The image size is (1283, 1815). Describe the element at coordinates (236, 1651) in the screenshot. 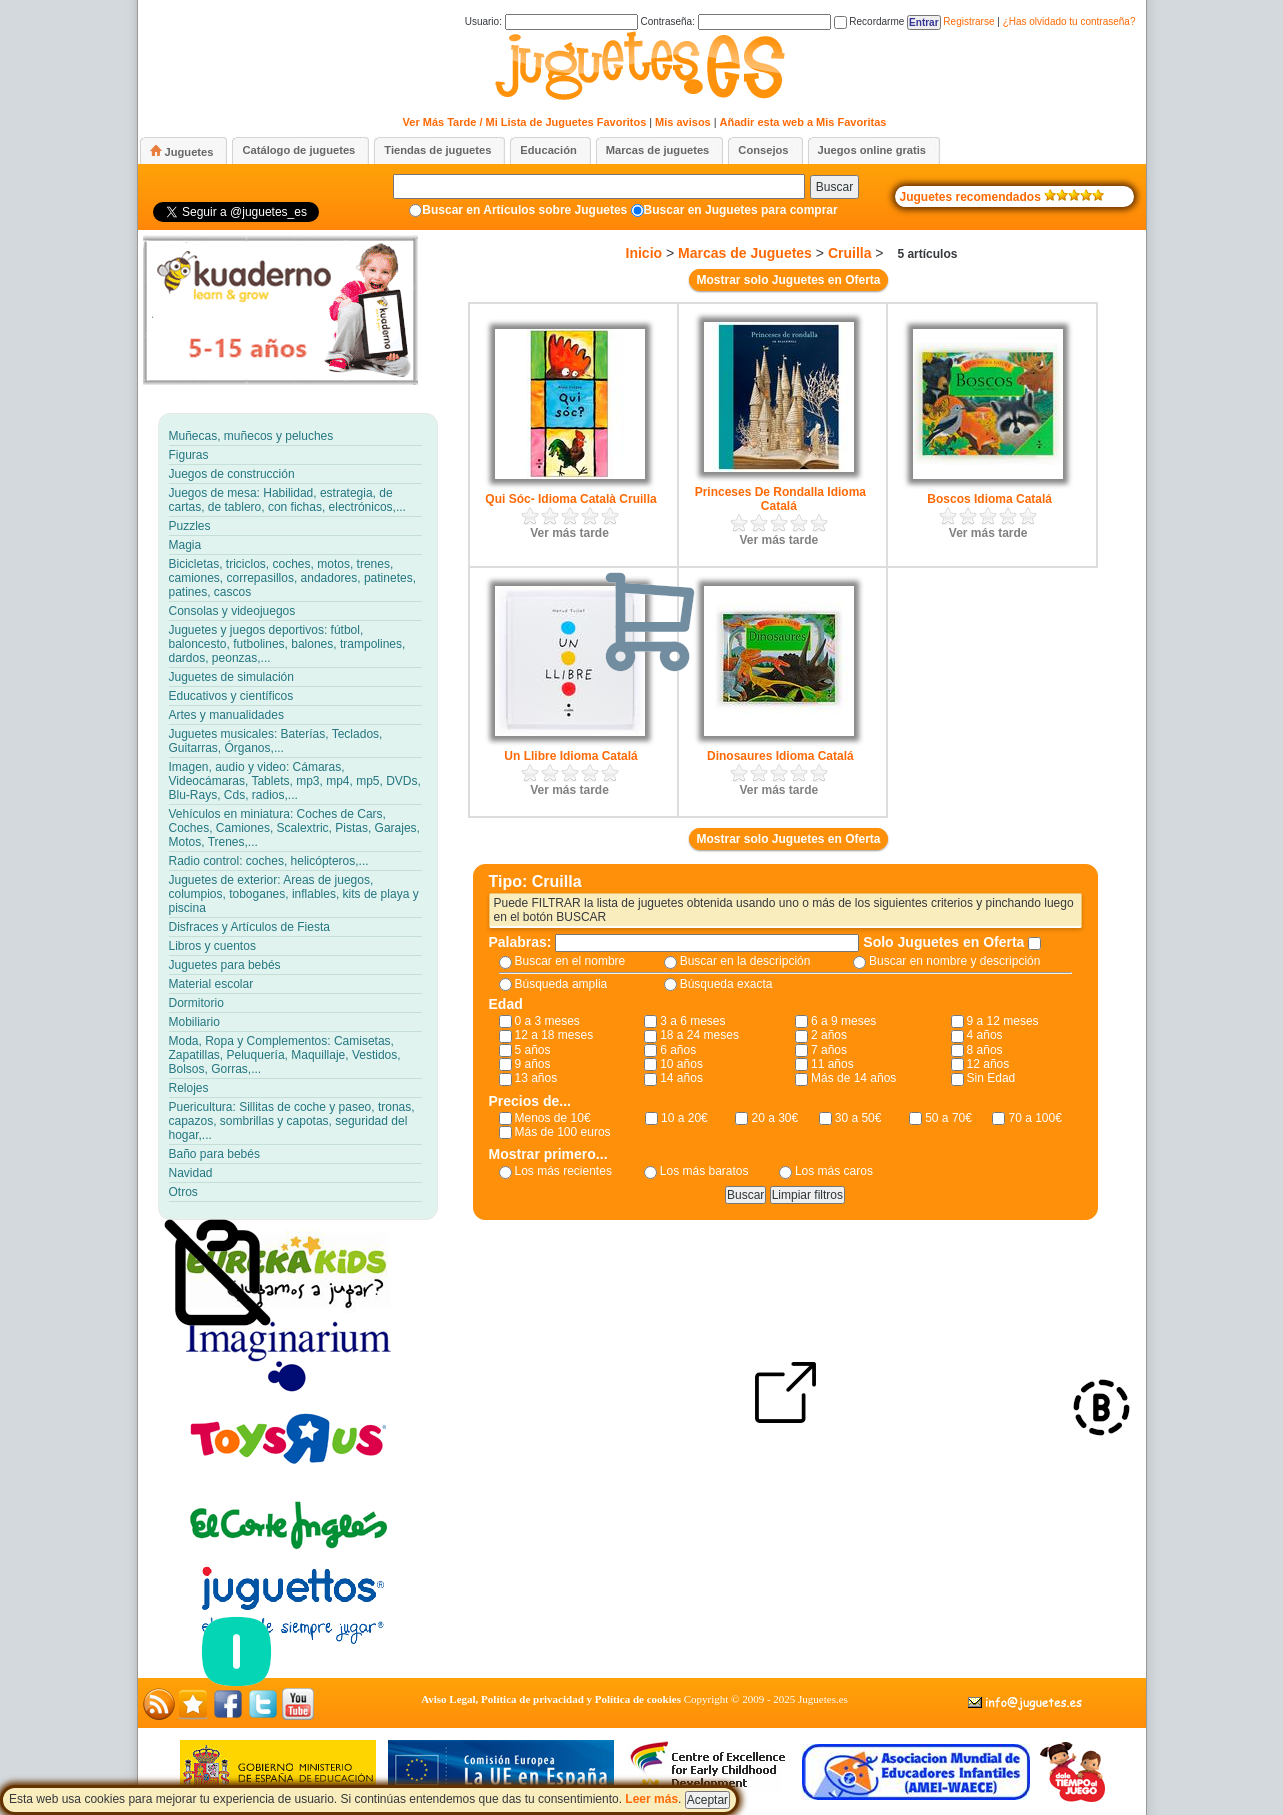

I see `view more information` at that location.